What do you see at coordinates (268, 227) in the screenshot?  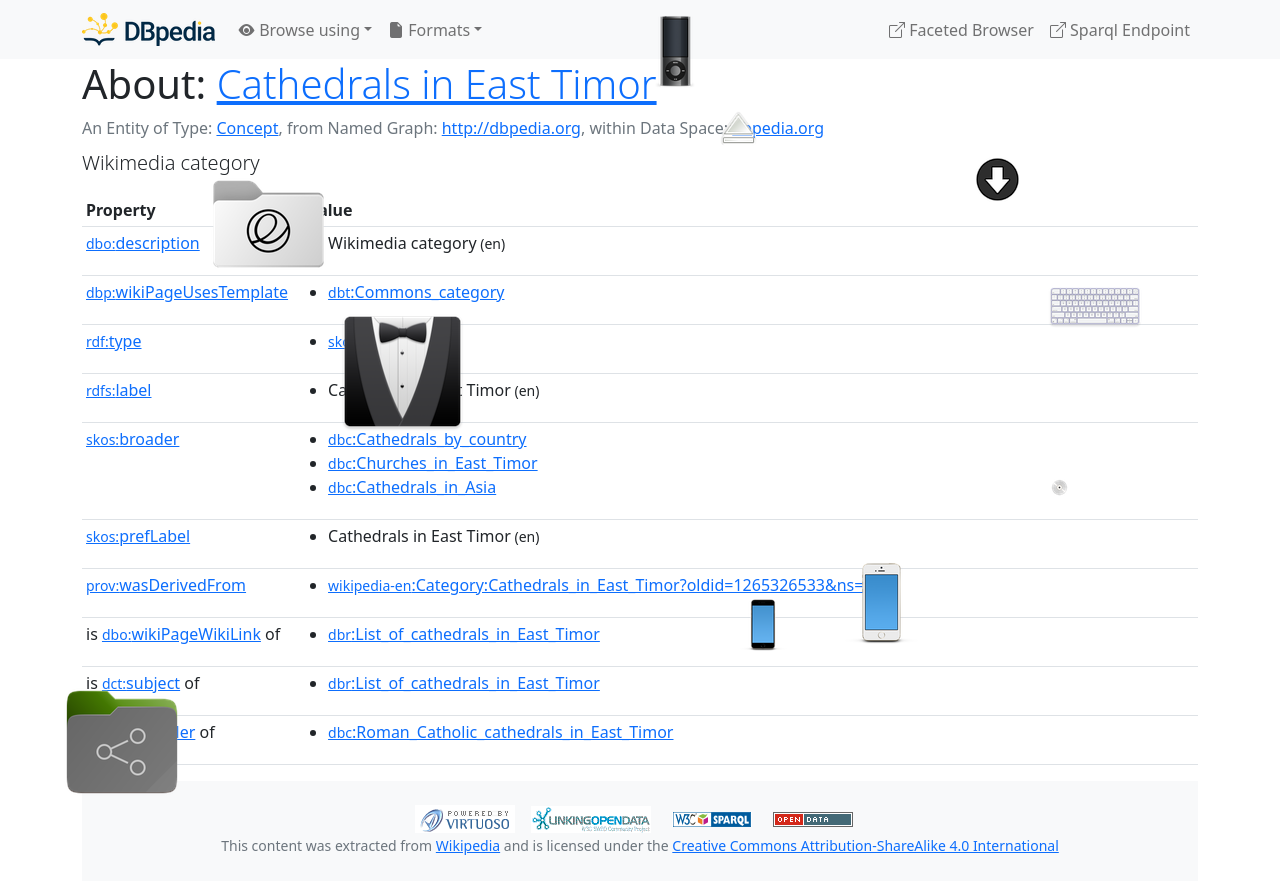 I see `open elementary OS system folder` at bounding box center [268, 227].